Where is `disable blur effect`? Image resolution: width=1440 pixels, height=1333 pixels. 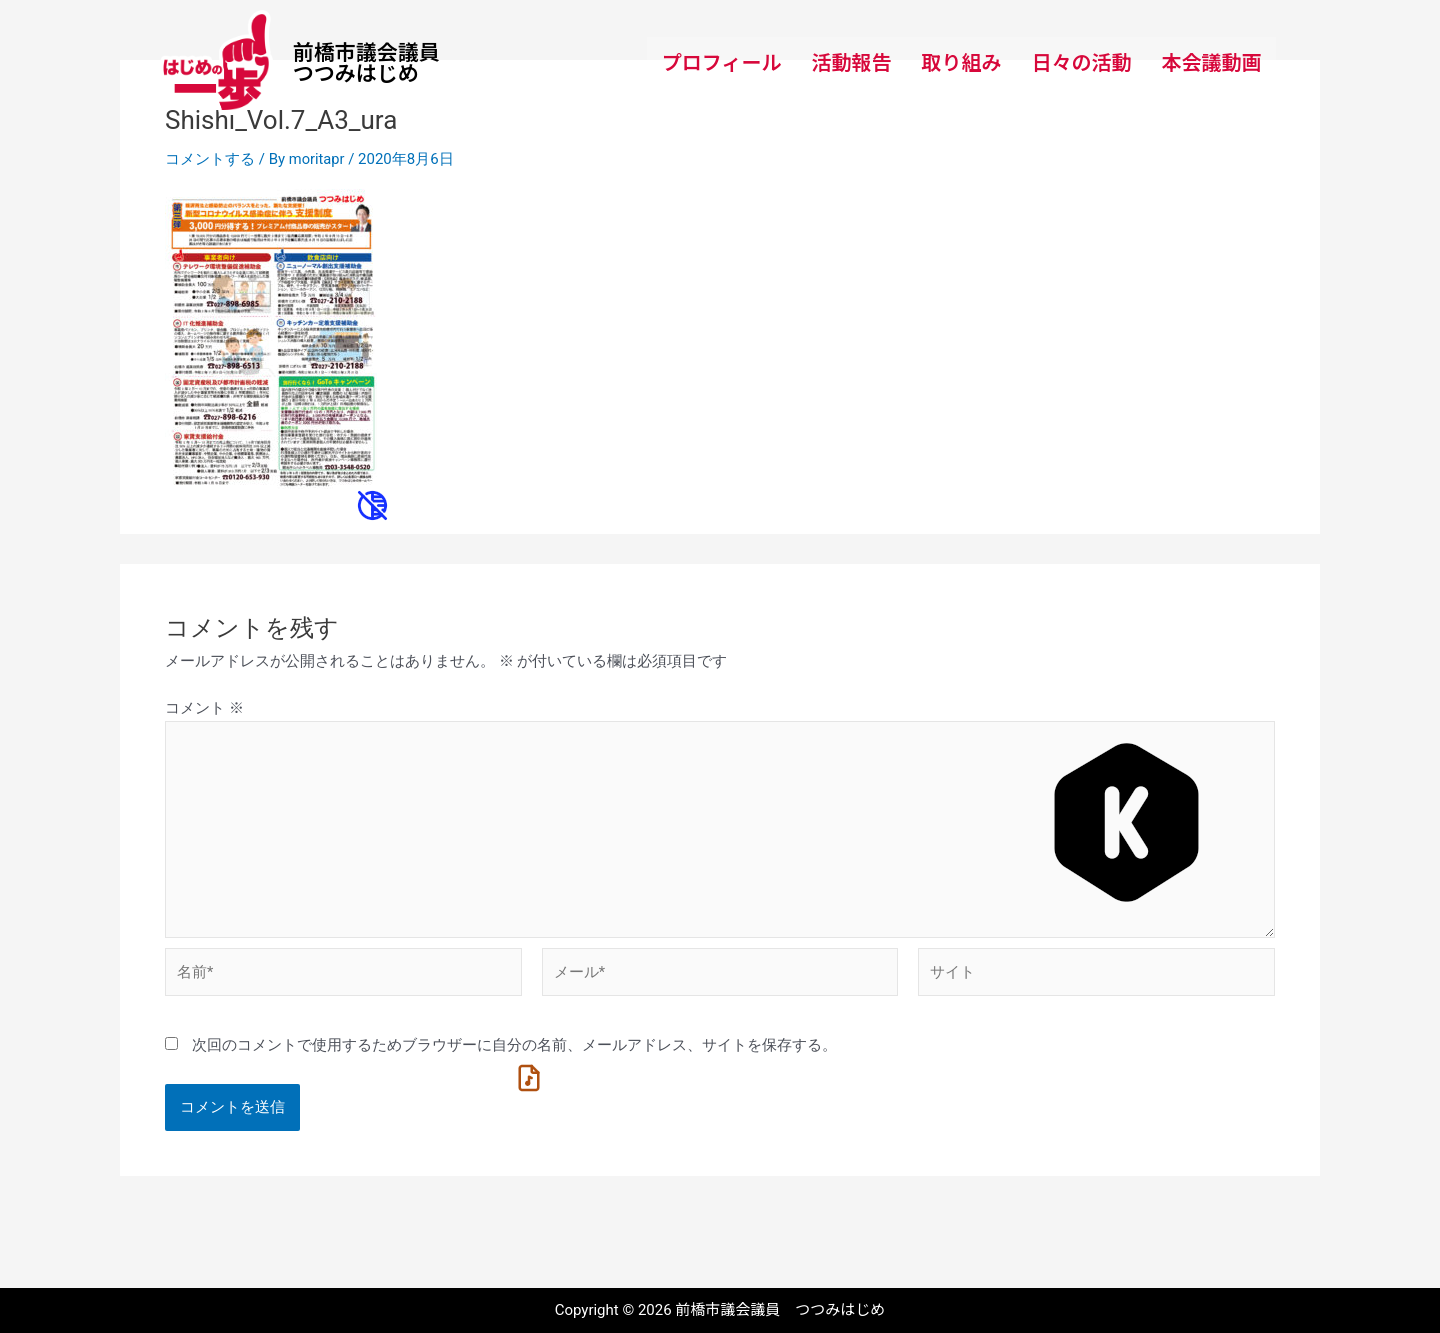
disable blur effect is located at coordinates (372, 505).